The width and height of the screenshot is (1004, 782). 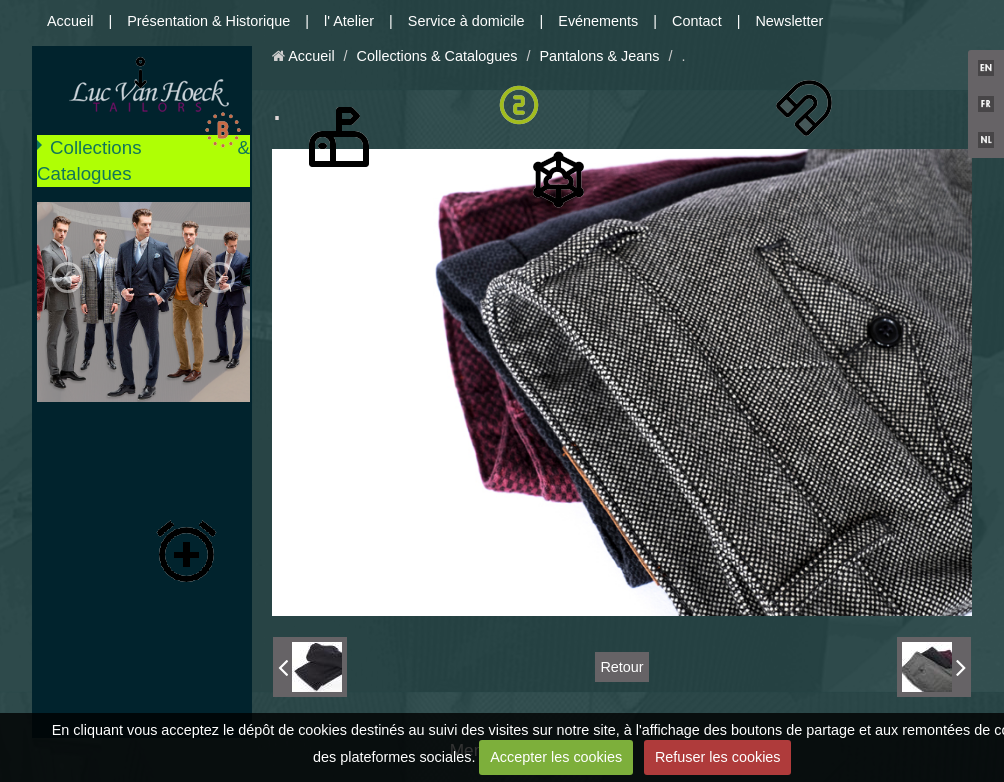 What do you see at coordinates (339, 137) in the screenshot?
I see `access your mailbox or inbox` at bounding box center [339, 137].